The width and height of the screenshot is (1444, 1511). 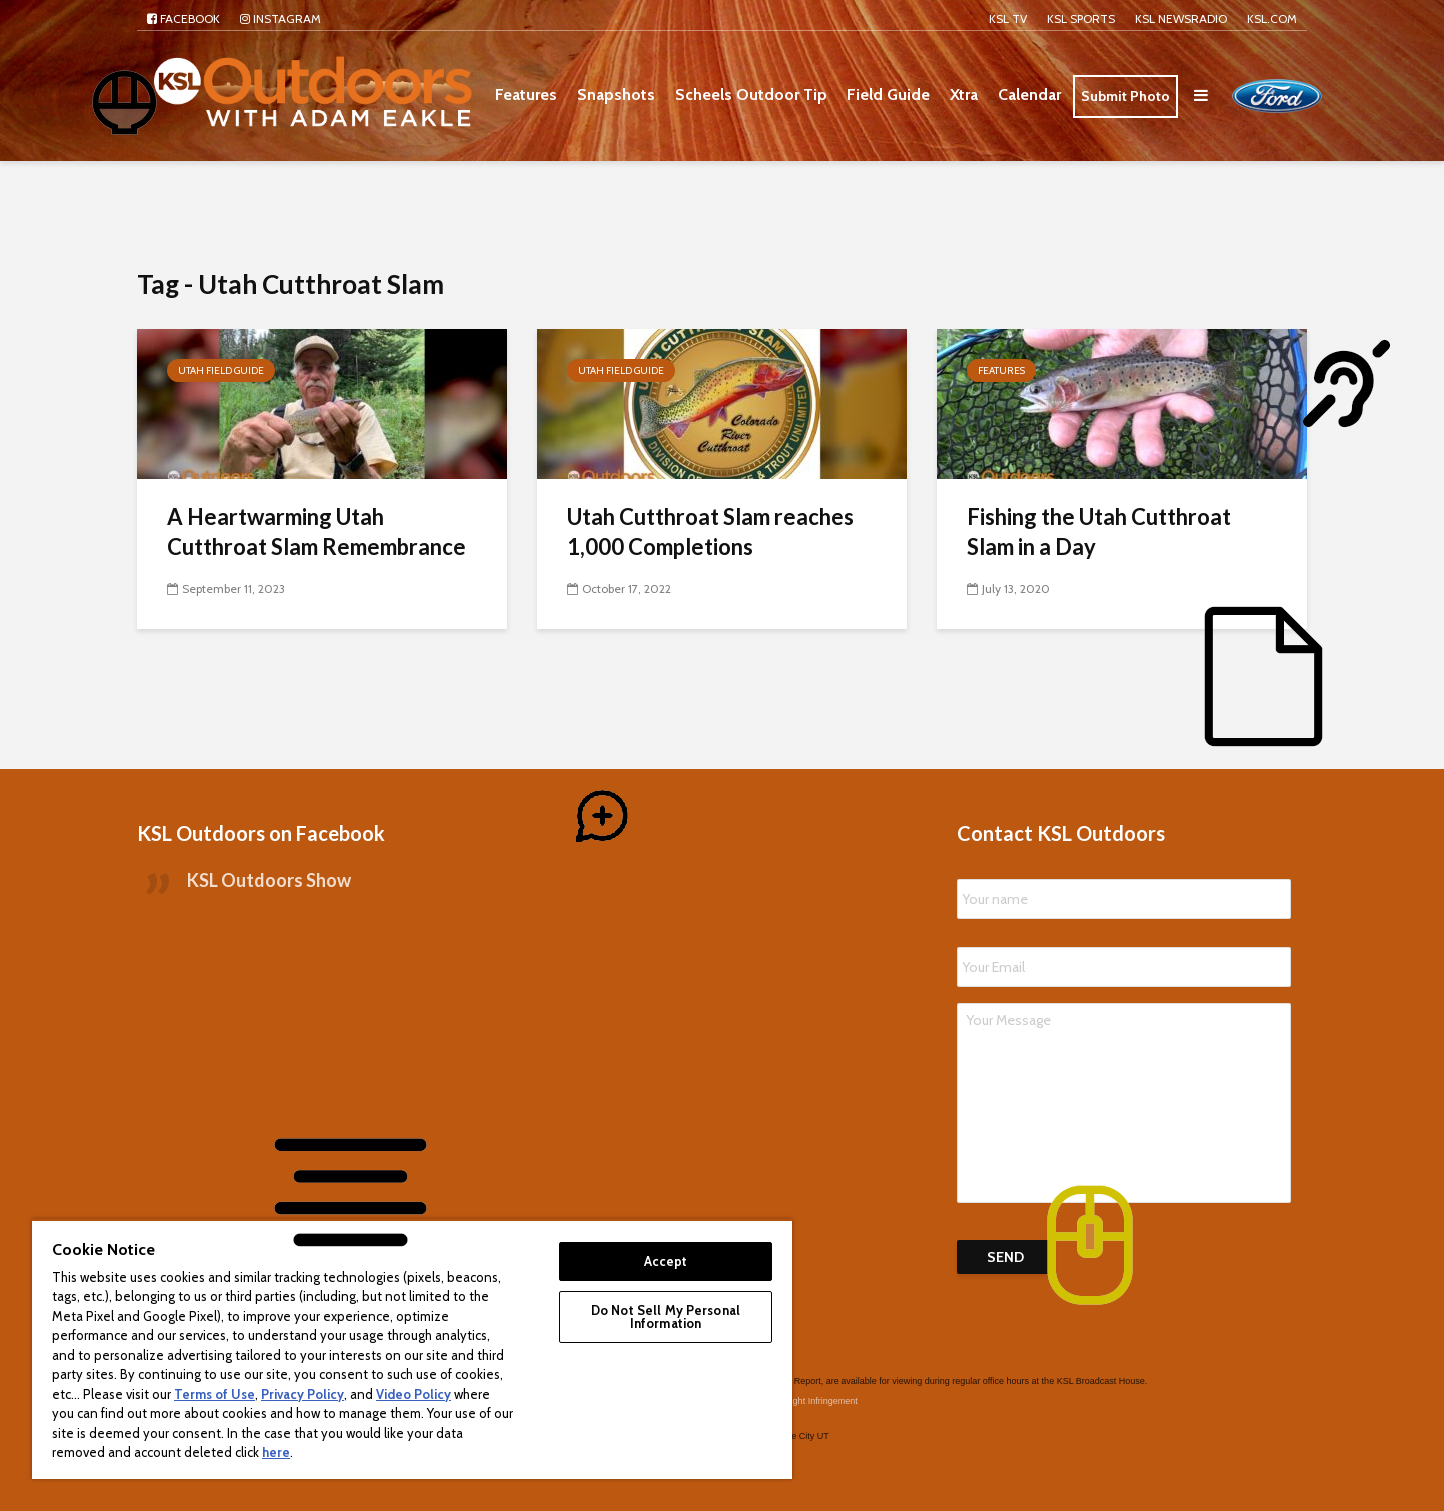 What do you see at coordinates (602, 815) in the screenshot?
I see `add a comment or review to a location` at bounding box center [602, 815].